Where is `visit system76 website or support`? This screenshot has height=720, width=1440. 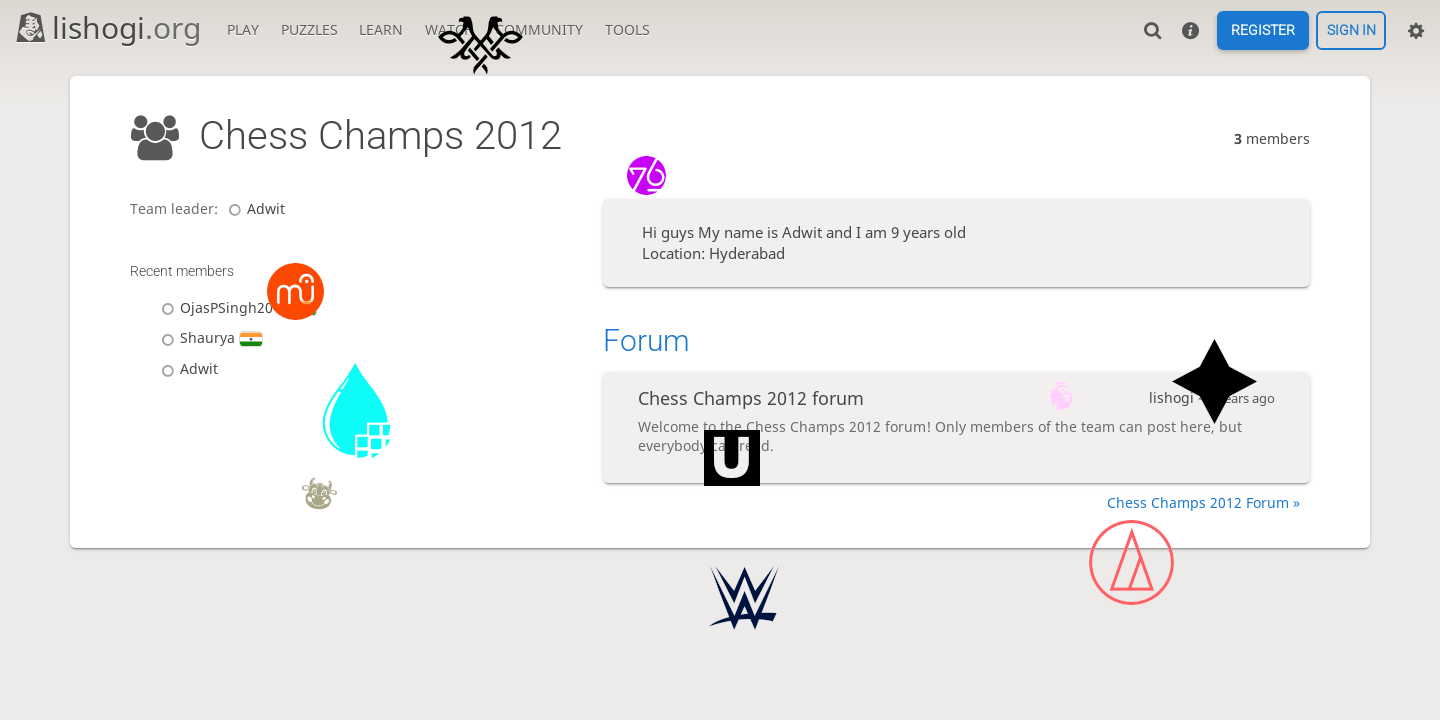
visit system76 website or support is located at coordinates (646, 175).